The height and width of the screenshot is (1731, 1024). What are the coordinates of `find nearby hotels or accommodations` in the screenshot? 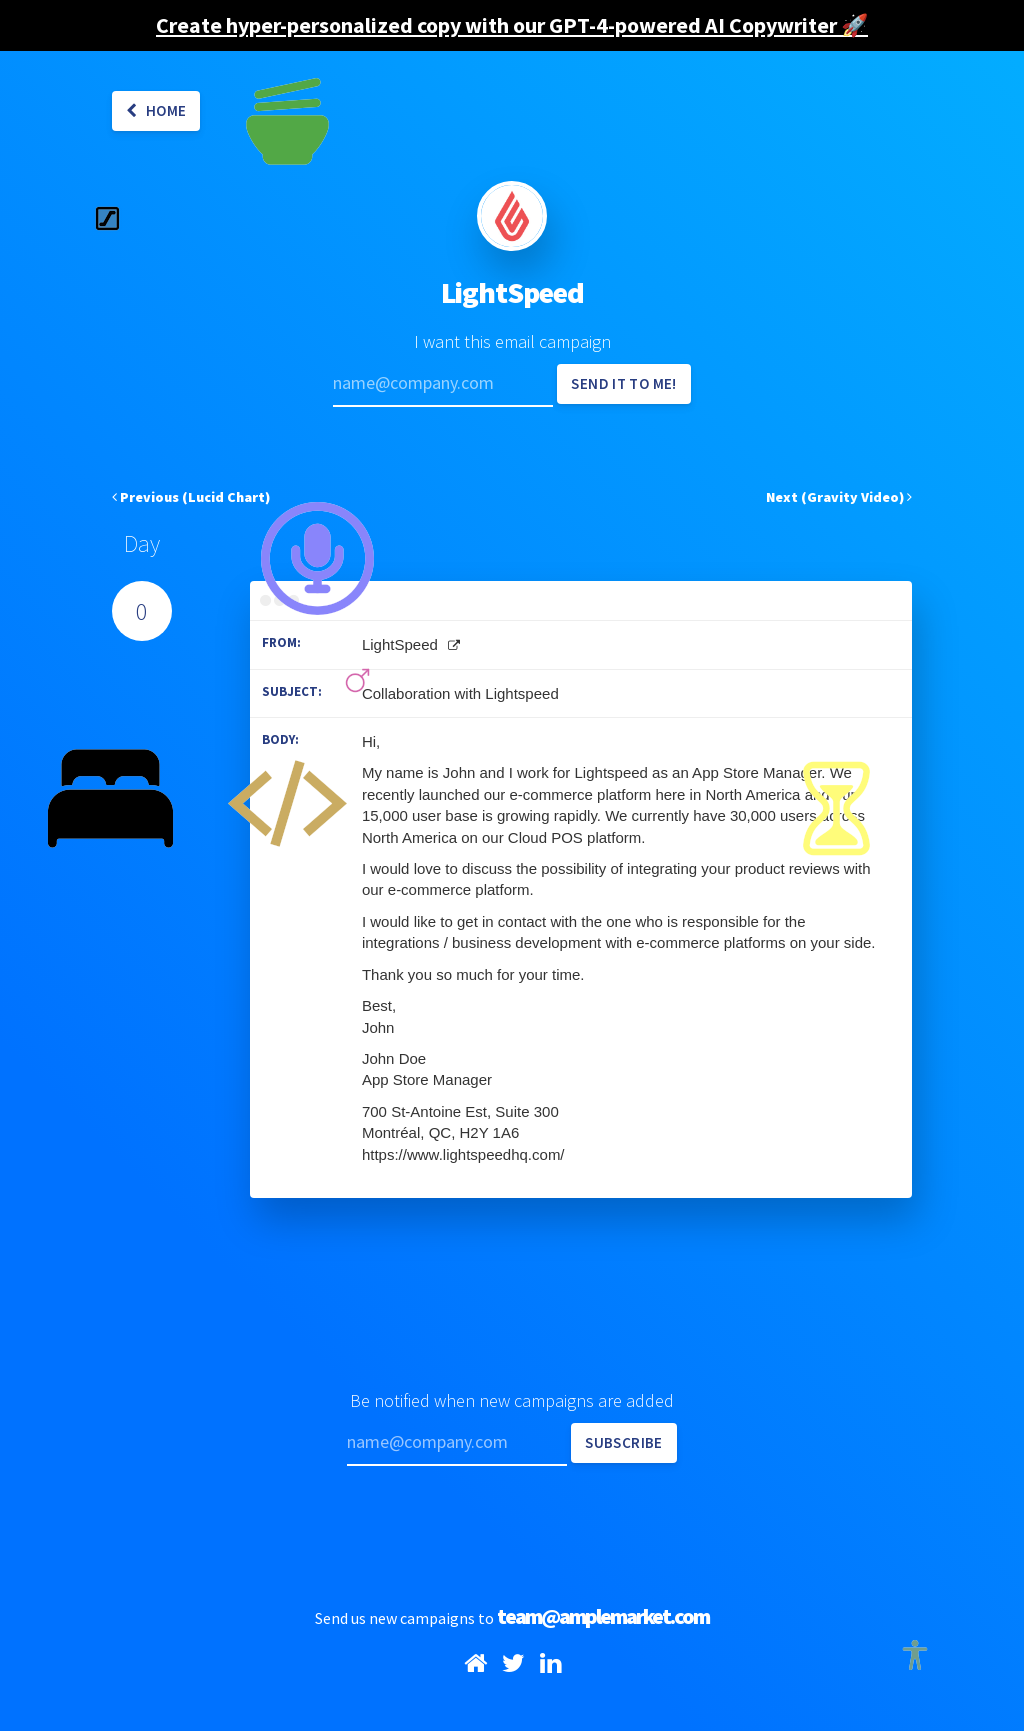 It's located at (110, 798).